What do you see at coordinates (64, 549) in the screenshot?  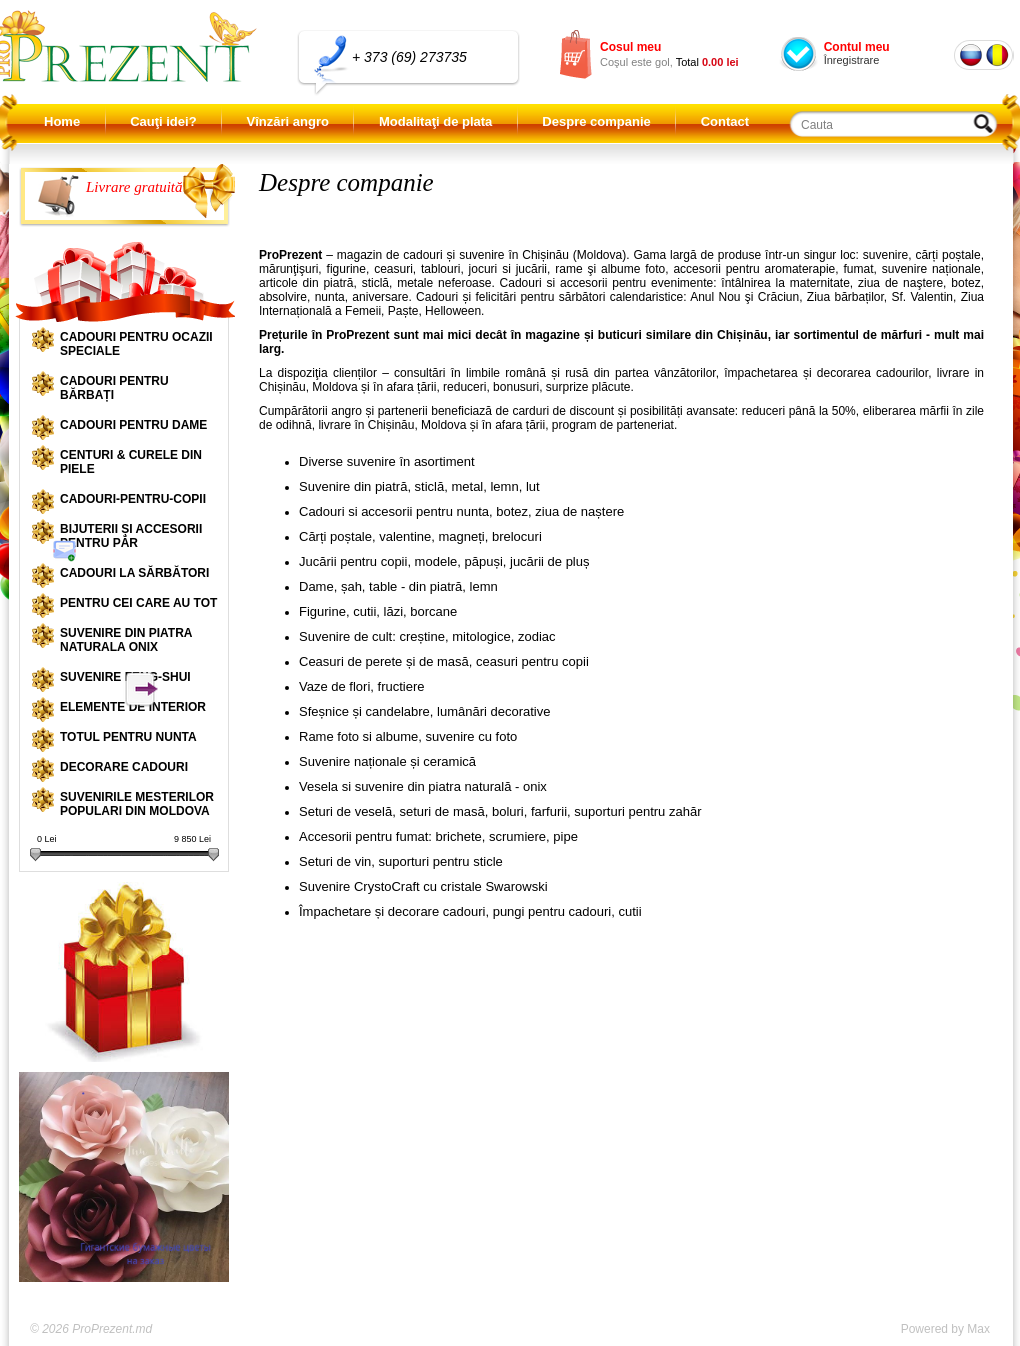 I see `compose a new email message` at bounding box center [64, 549].